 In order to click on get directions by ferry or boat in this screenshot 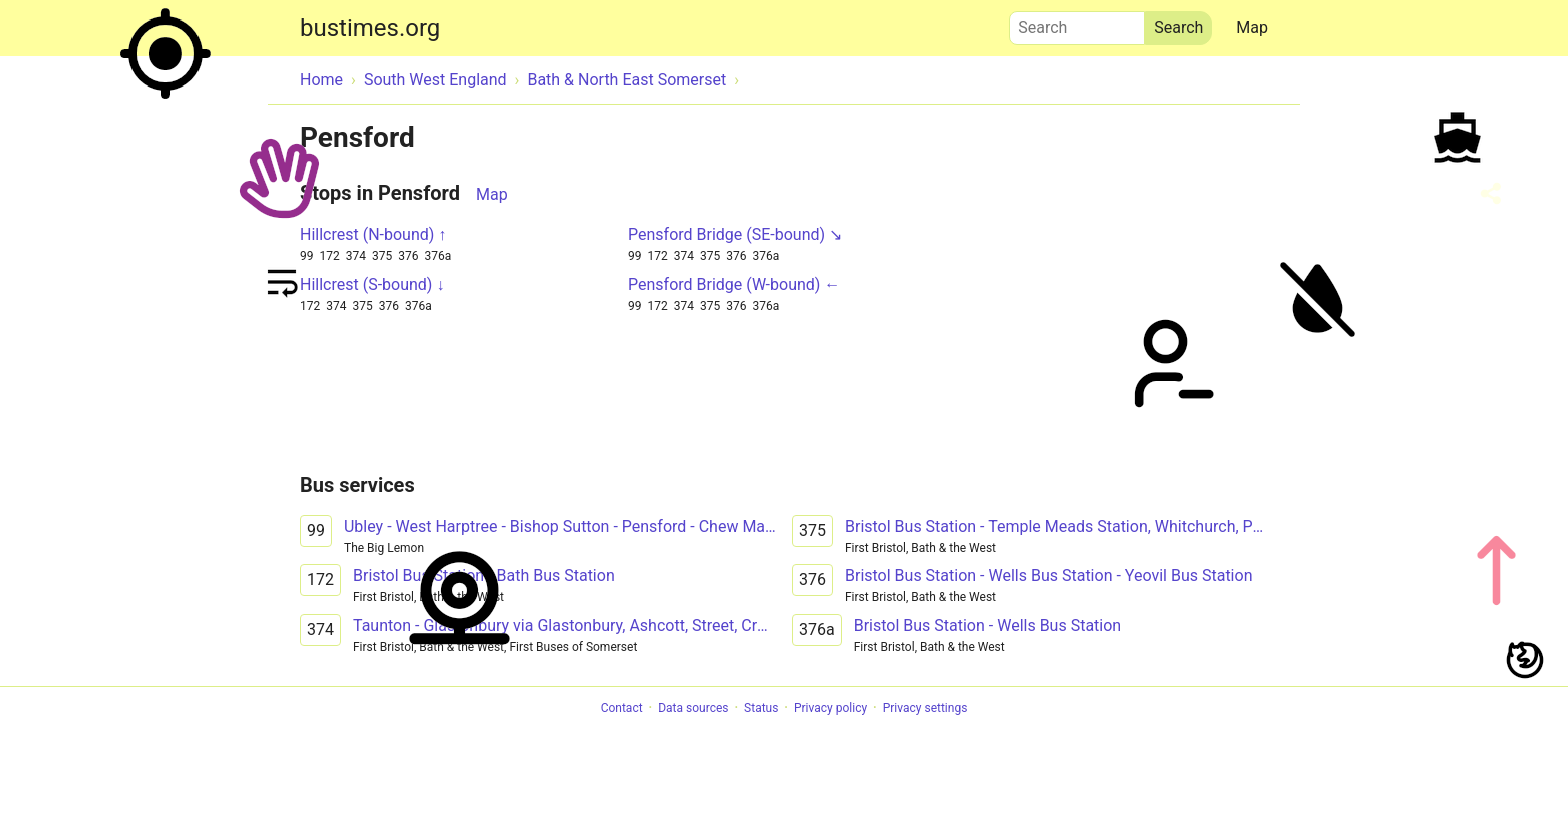, I will do `click(1457, 137)`.